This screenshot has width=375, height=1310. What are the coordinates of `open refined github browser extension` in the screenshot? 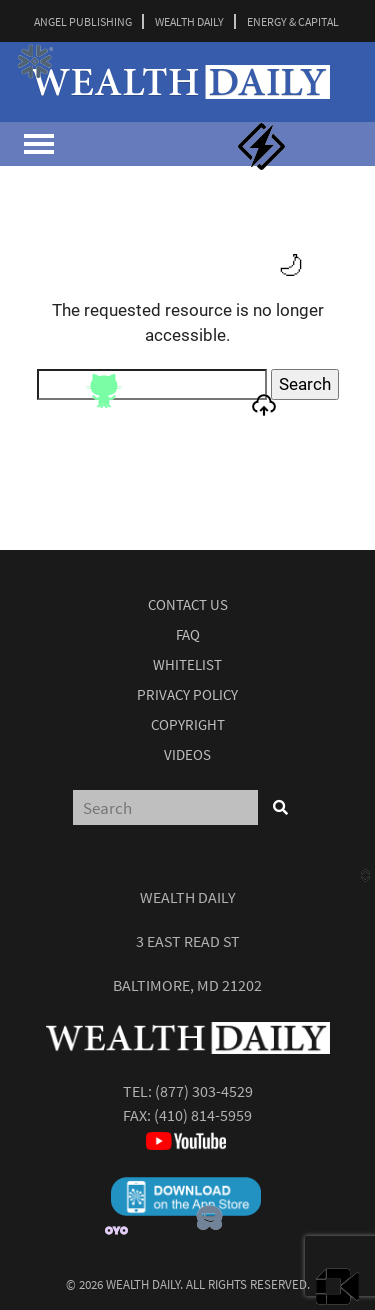 It's located at (104, 391).